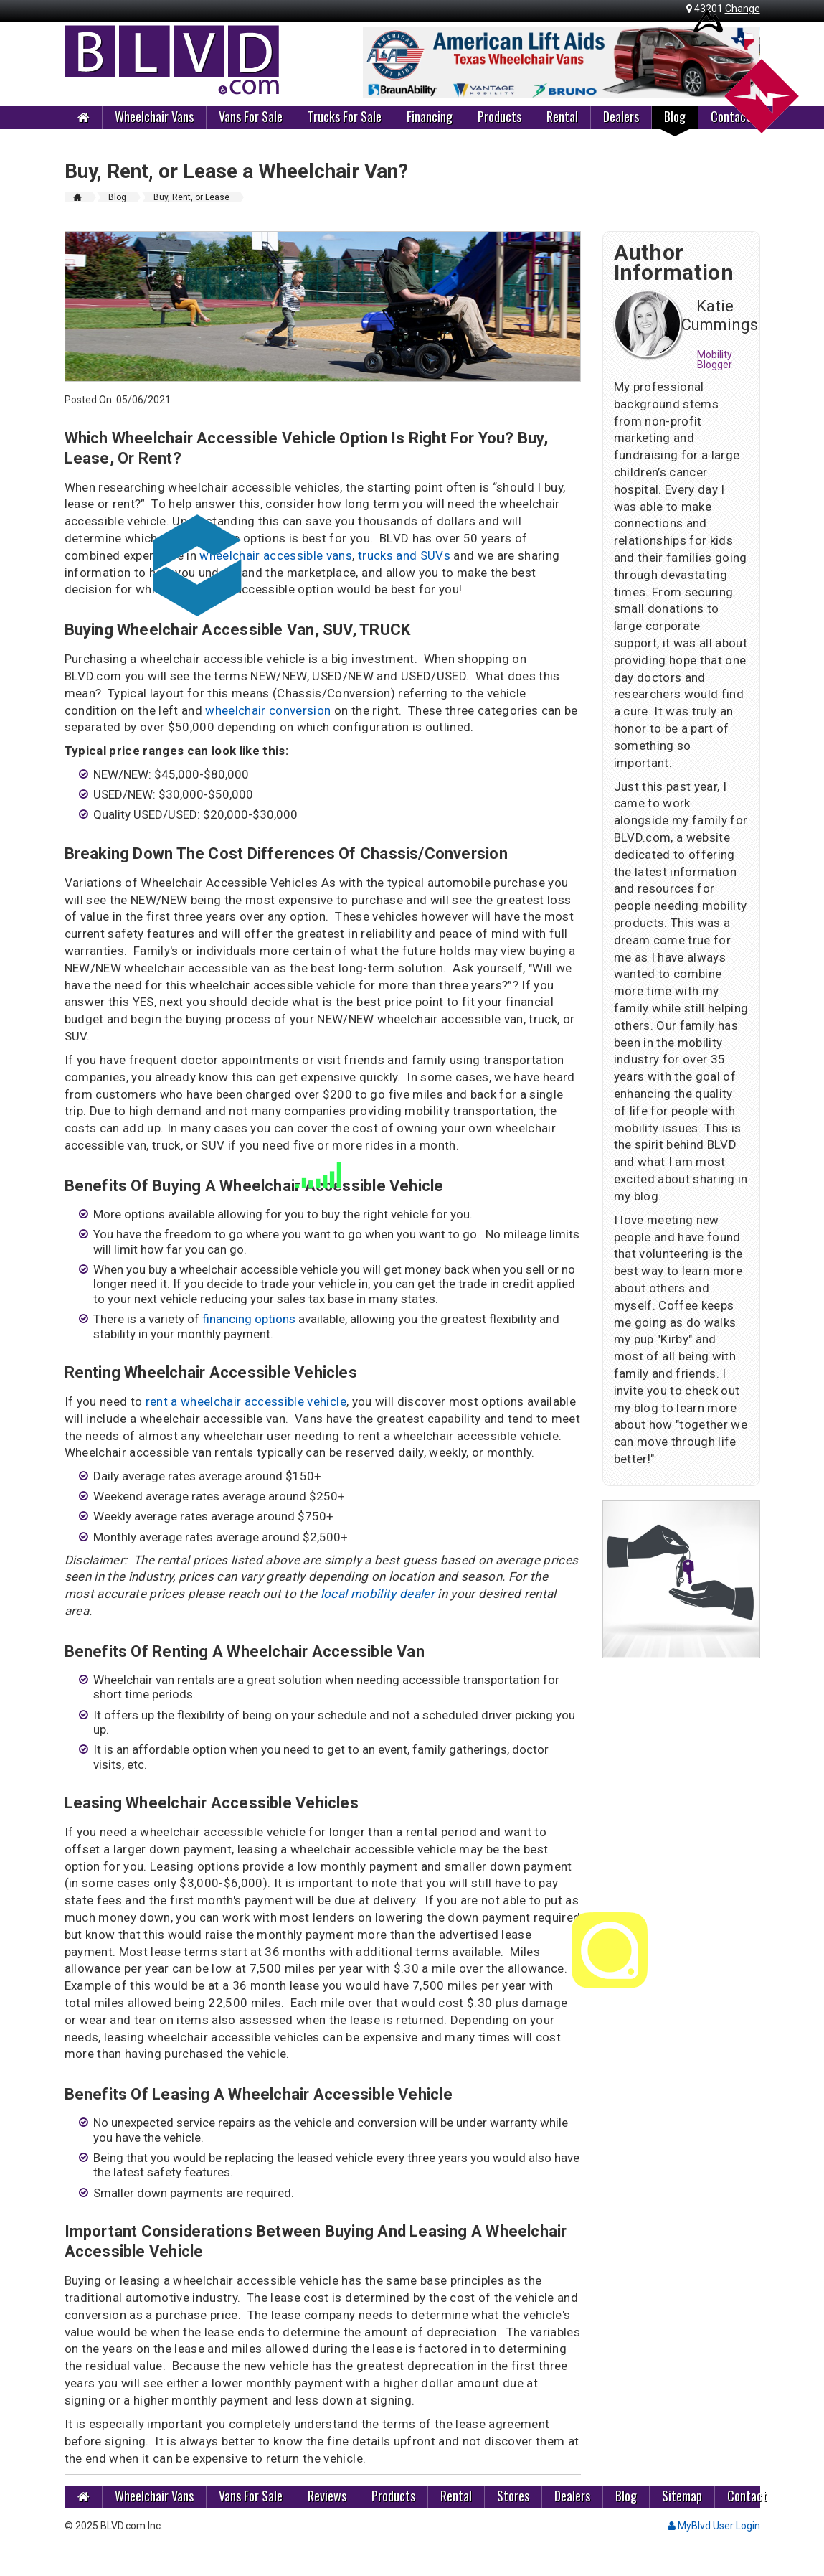 Image resolution: width=824 pixels, height=2576 pixels. What do you see at coordinates (318, 1175) in the screenshot?
I see `view Social Blade analytics` at bounding box center [318, 1175].